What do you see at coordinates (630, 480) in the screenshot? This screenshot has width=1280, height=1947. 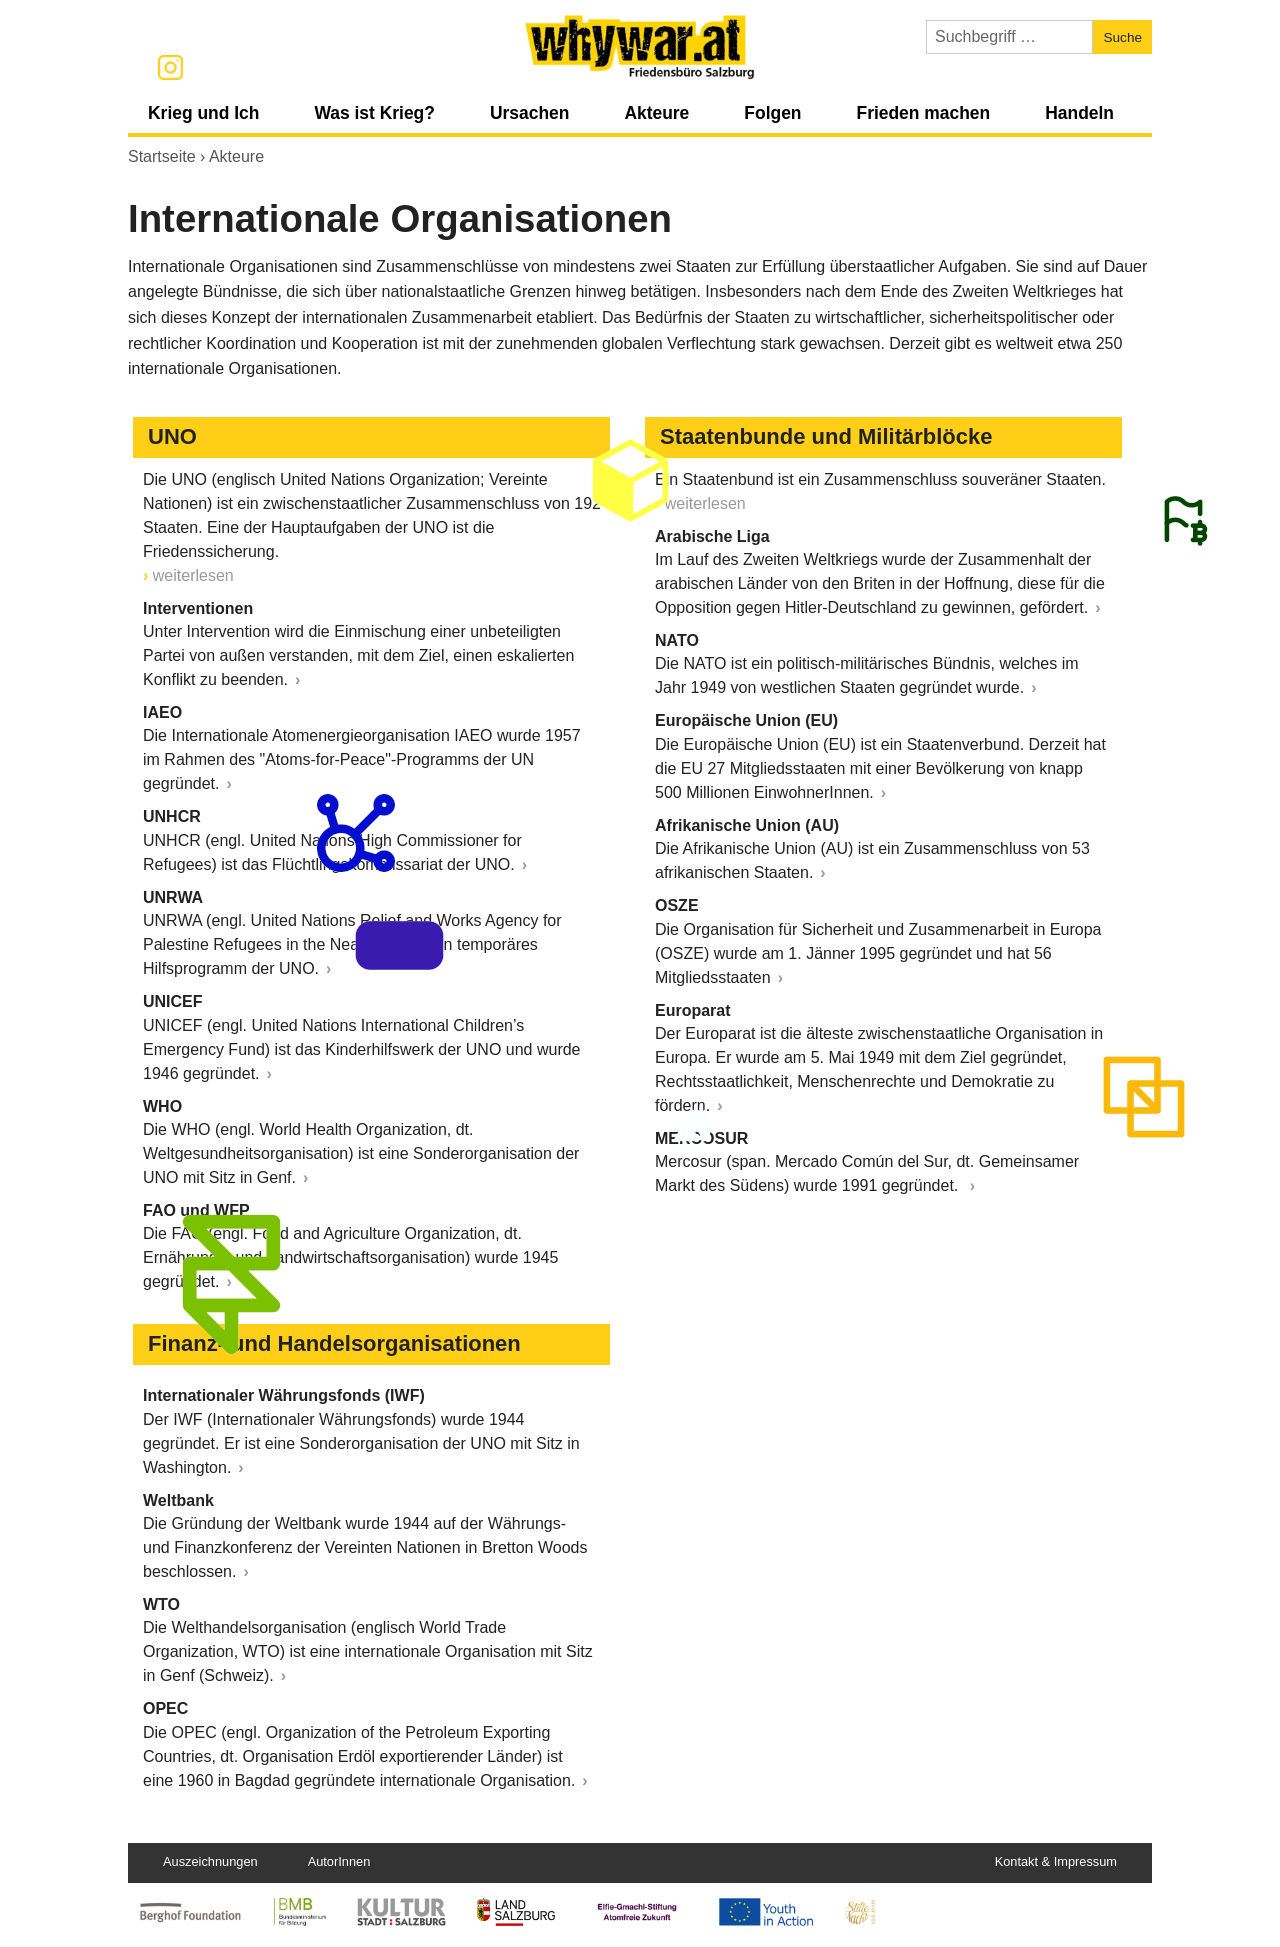 I see `view 3D model or object` at bounding box center [630, 480].